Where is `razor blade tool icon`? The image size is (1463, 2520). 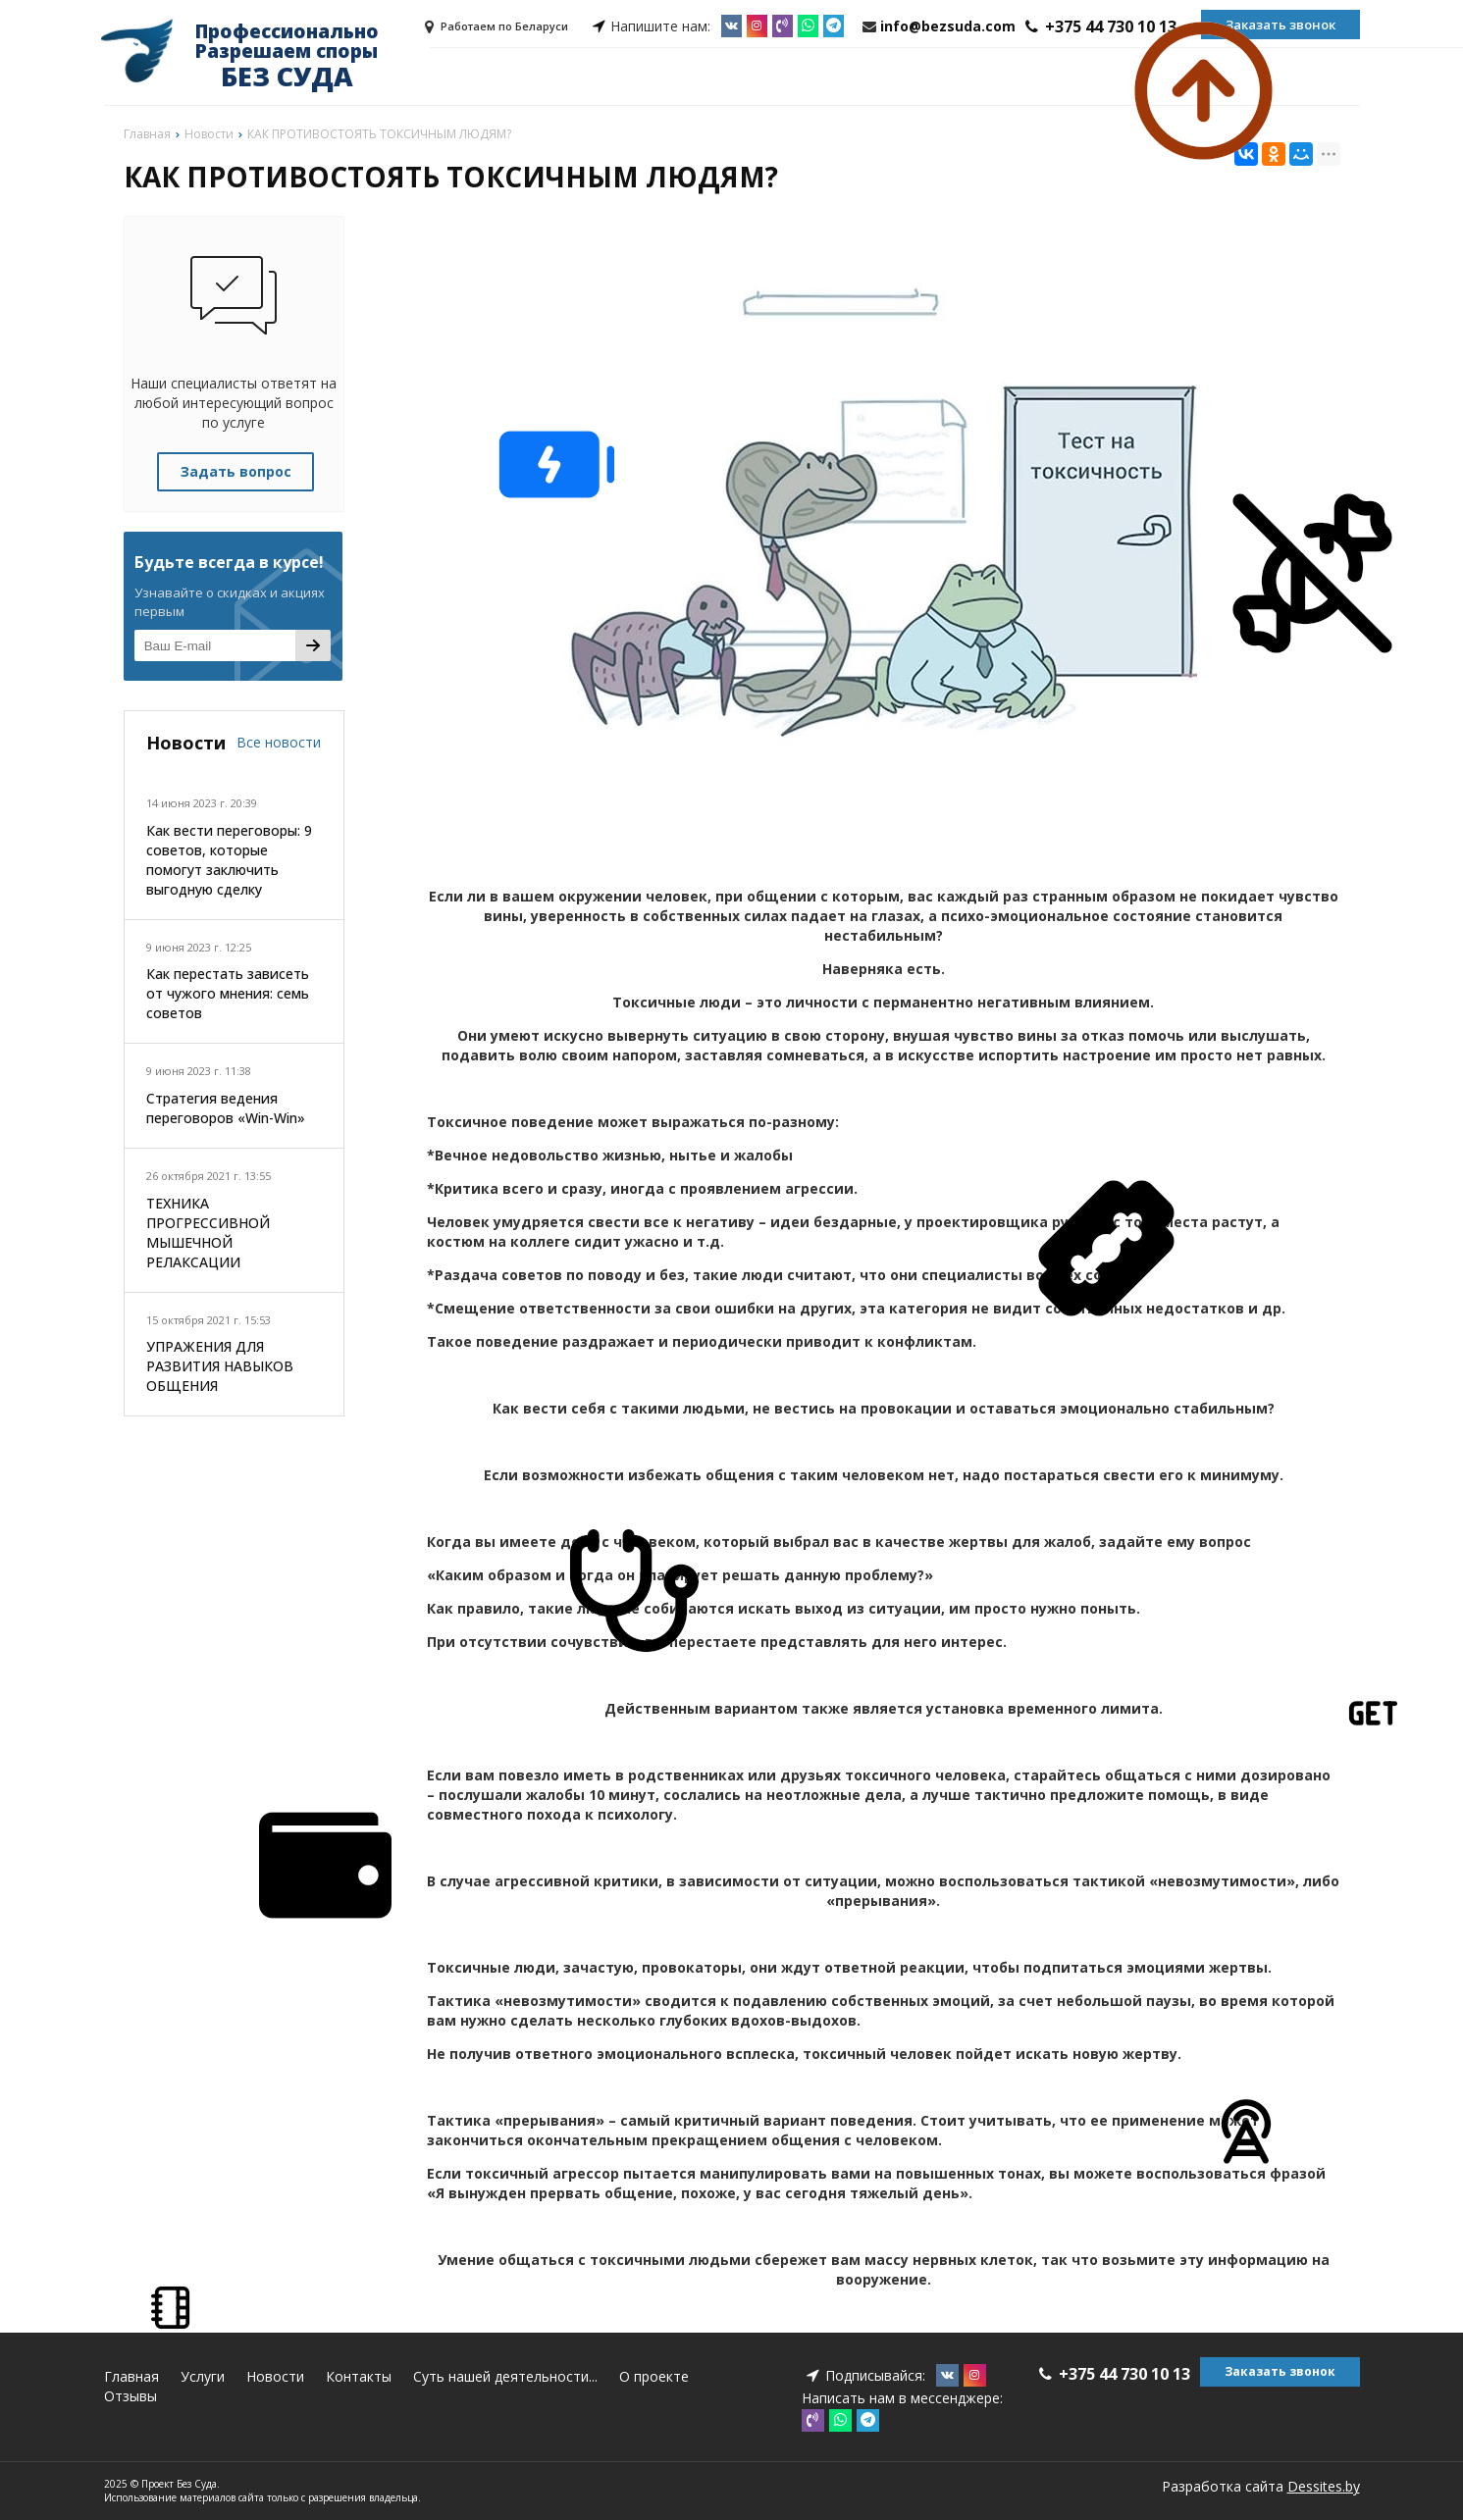 razor blade tool icon is located at coordinates (1106, 1248).